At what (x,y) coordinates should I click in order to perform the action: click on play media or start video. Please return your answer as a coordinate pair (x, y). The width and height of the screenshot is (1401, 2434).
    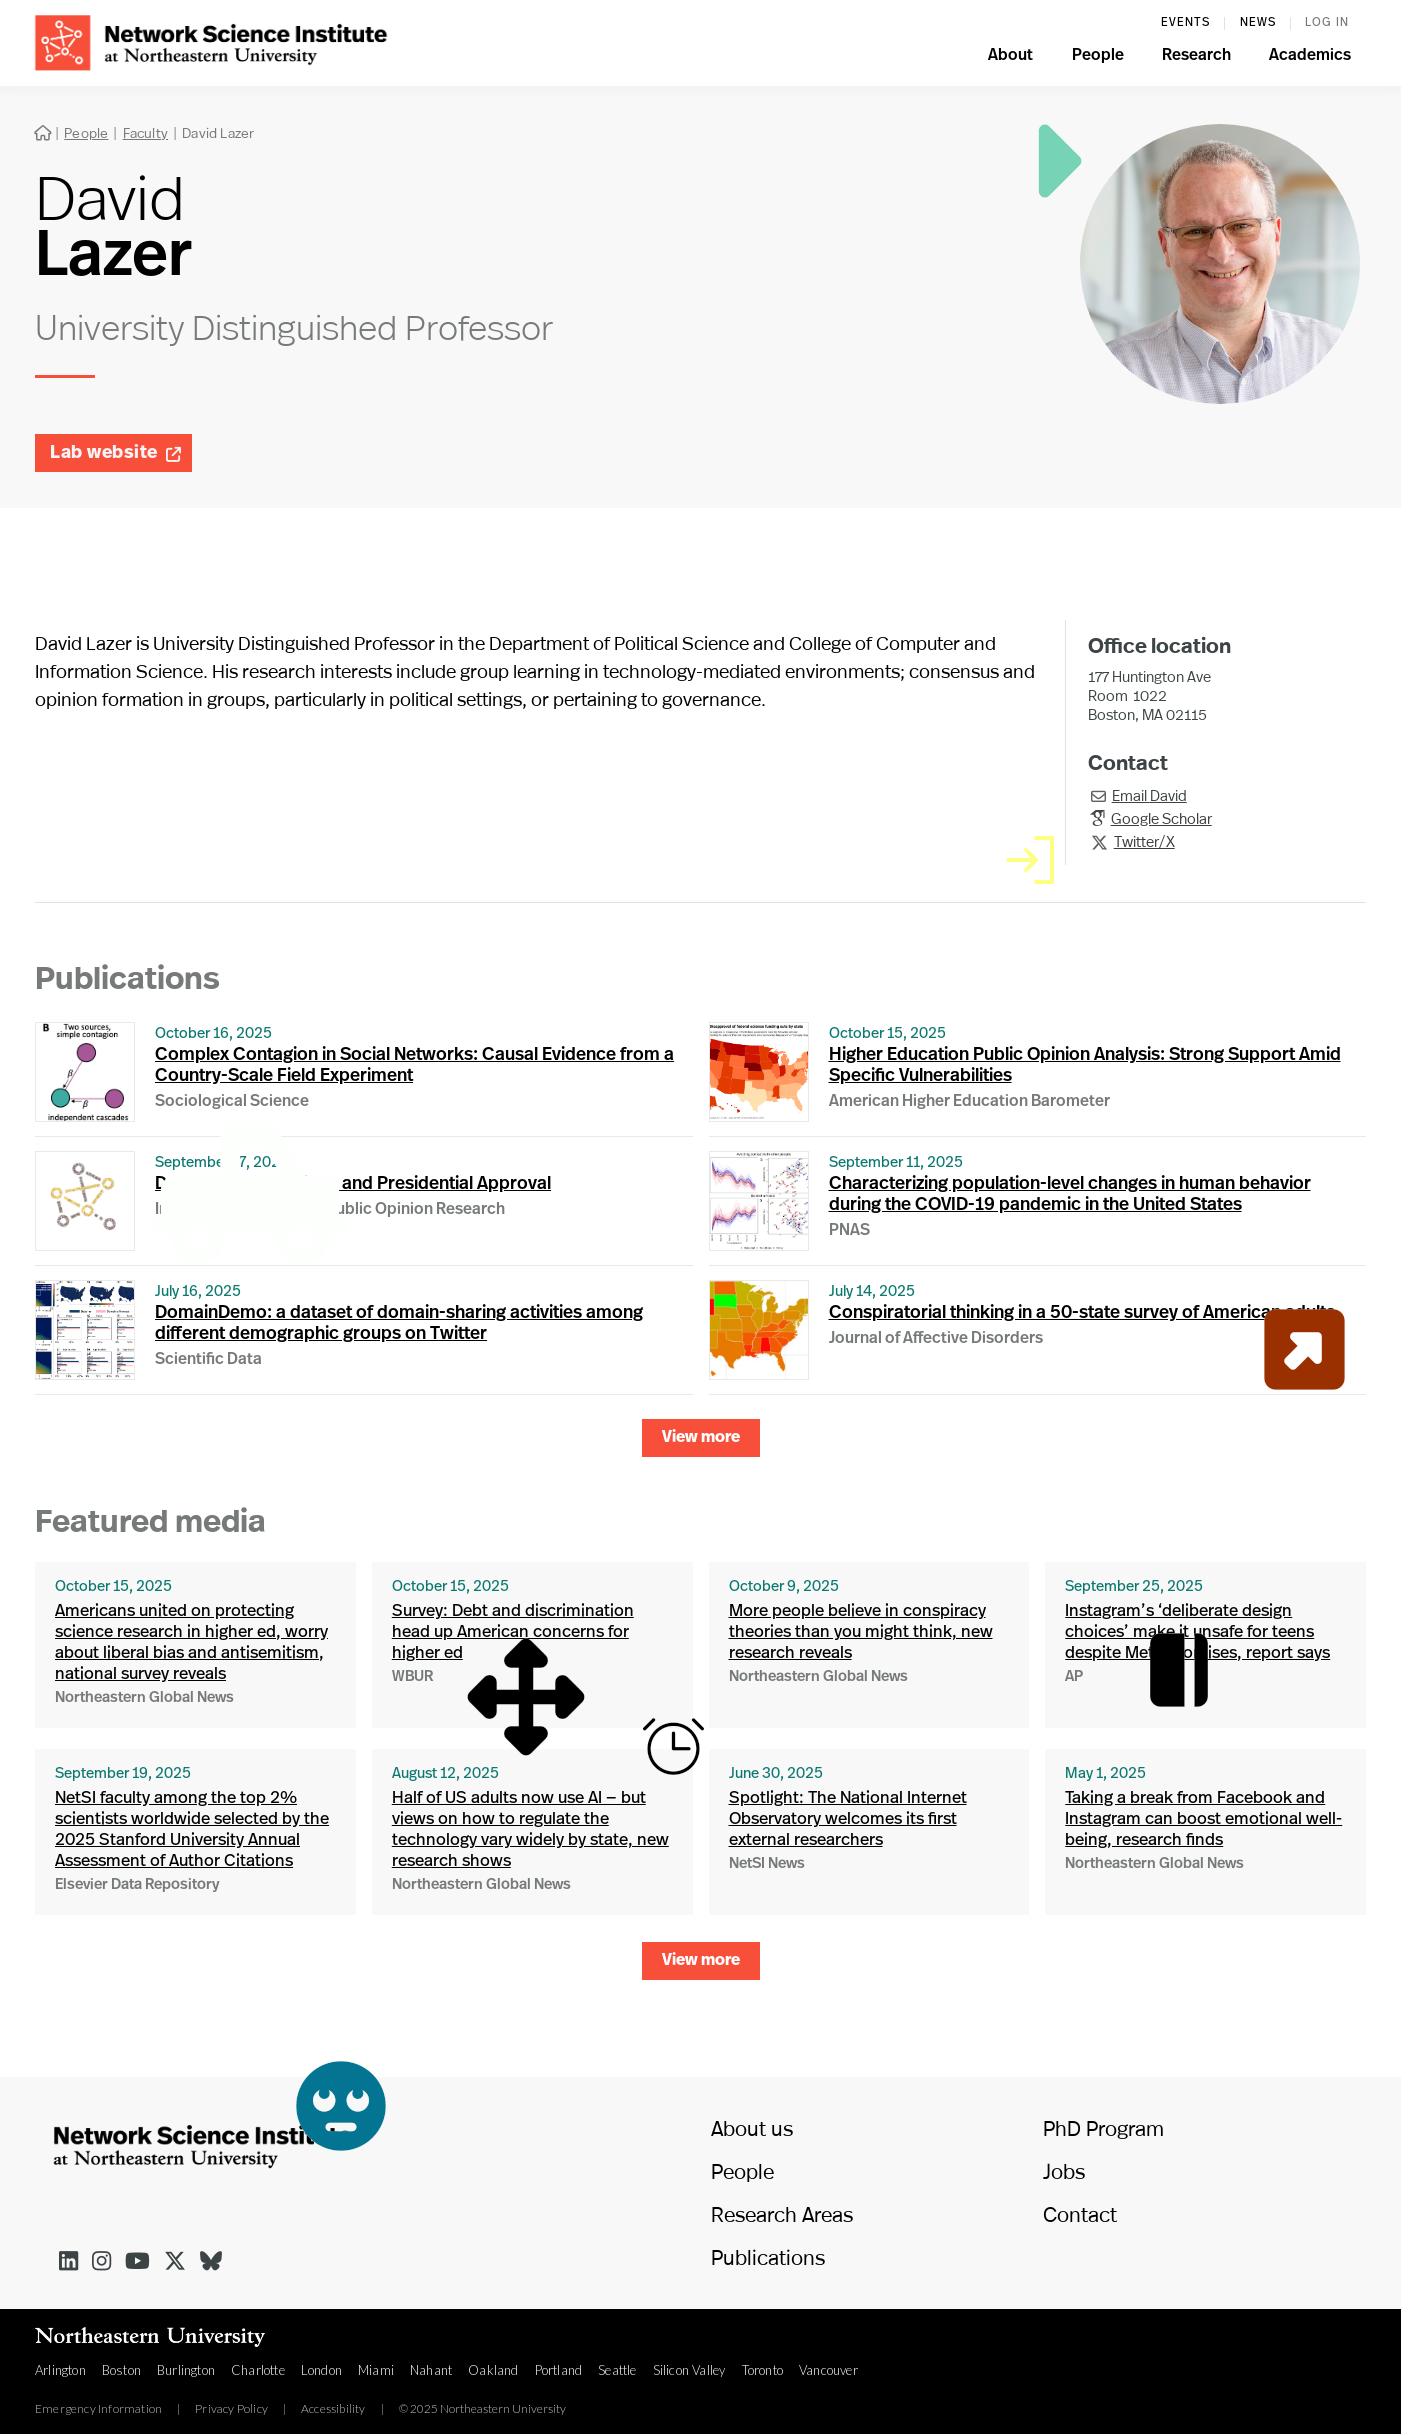
    Looking at the image, I should click on (1057, 161).